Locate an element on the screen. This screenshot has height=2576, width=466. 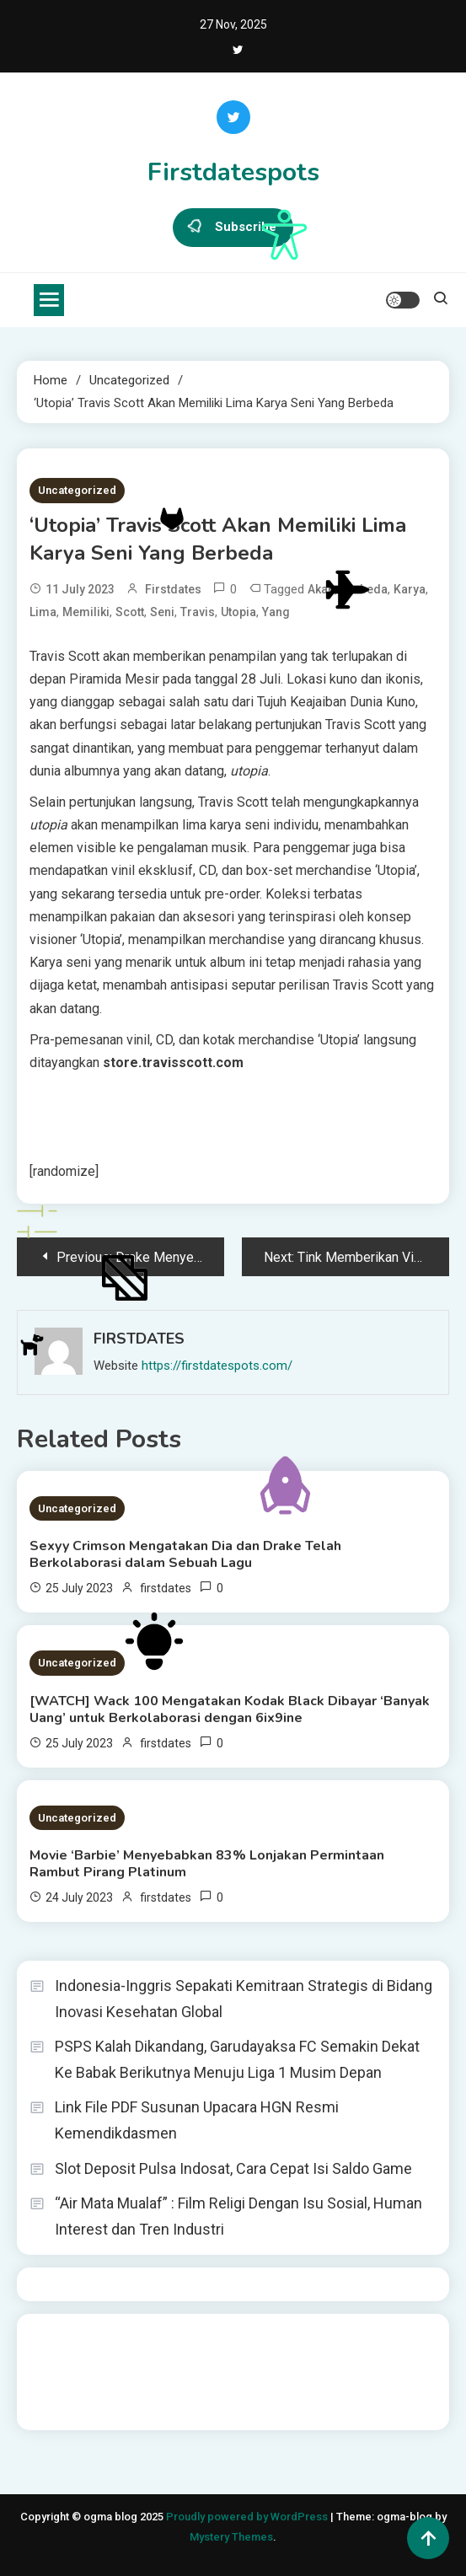
view tips or helpful suggestions is located at coordinates (154, 1641).